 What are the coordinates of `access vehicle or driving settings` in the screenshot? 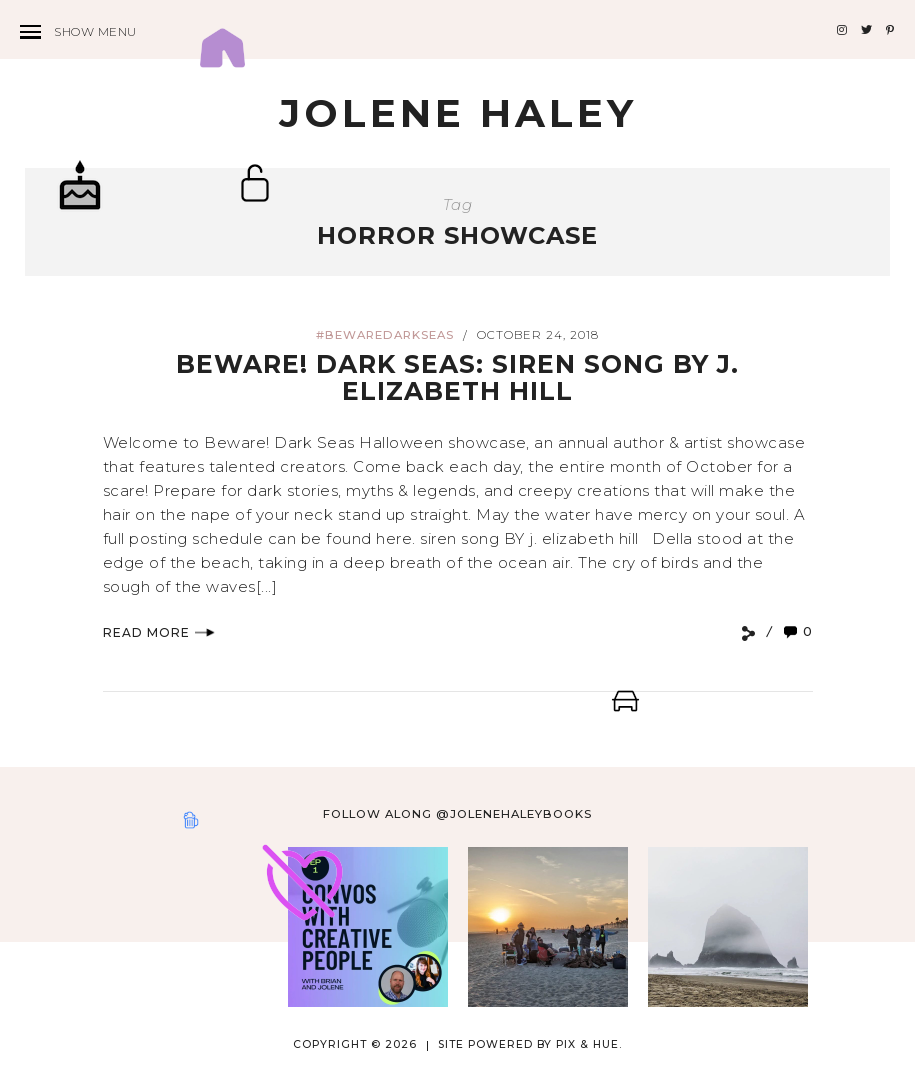 It's located at (625, 701).